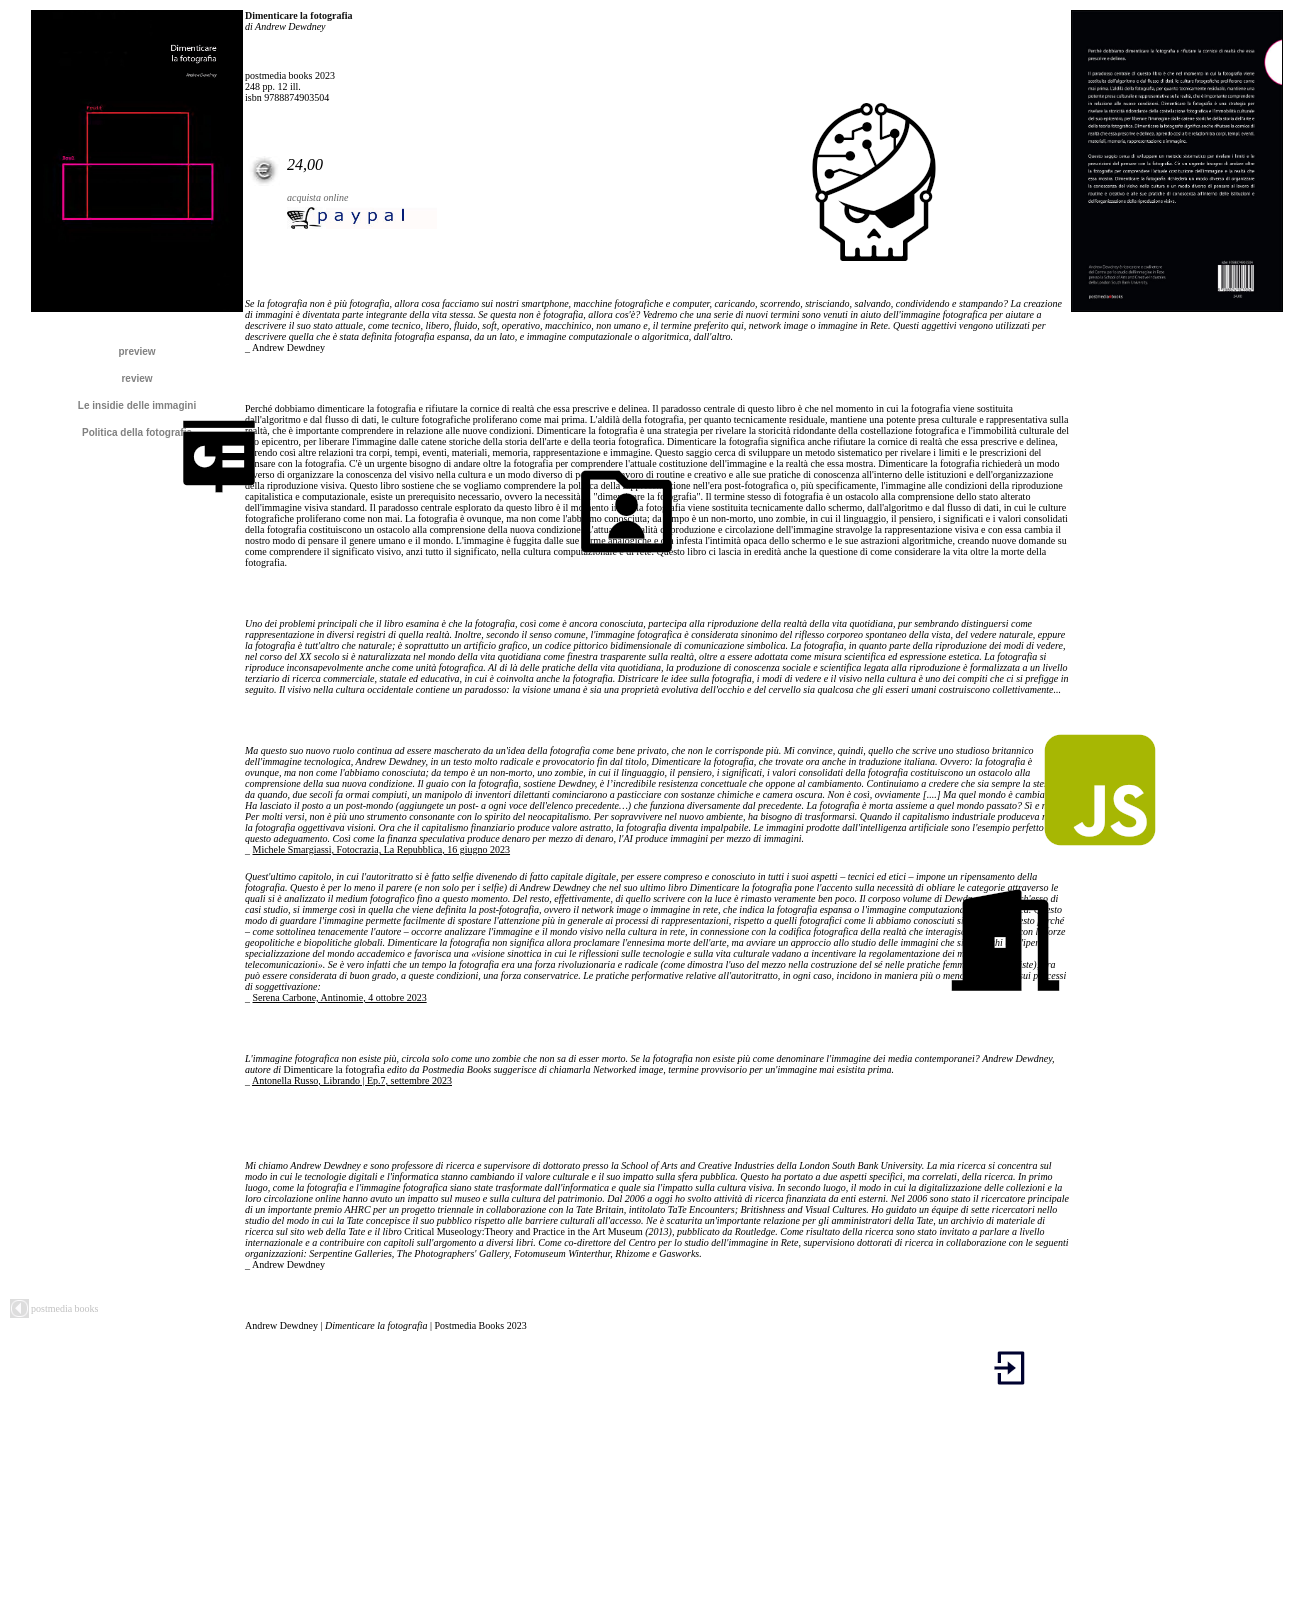 The height and width of the screenshot is (1622, 1289). I want to click on visit the Root Me cybersecurity learning platform, so click(874, 182).